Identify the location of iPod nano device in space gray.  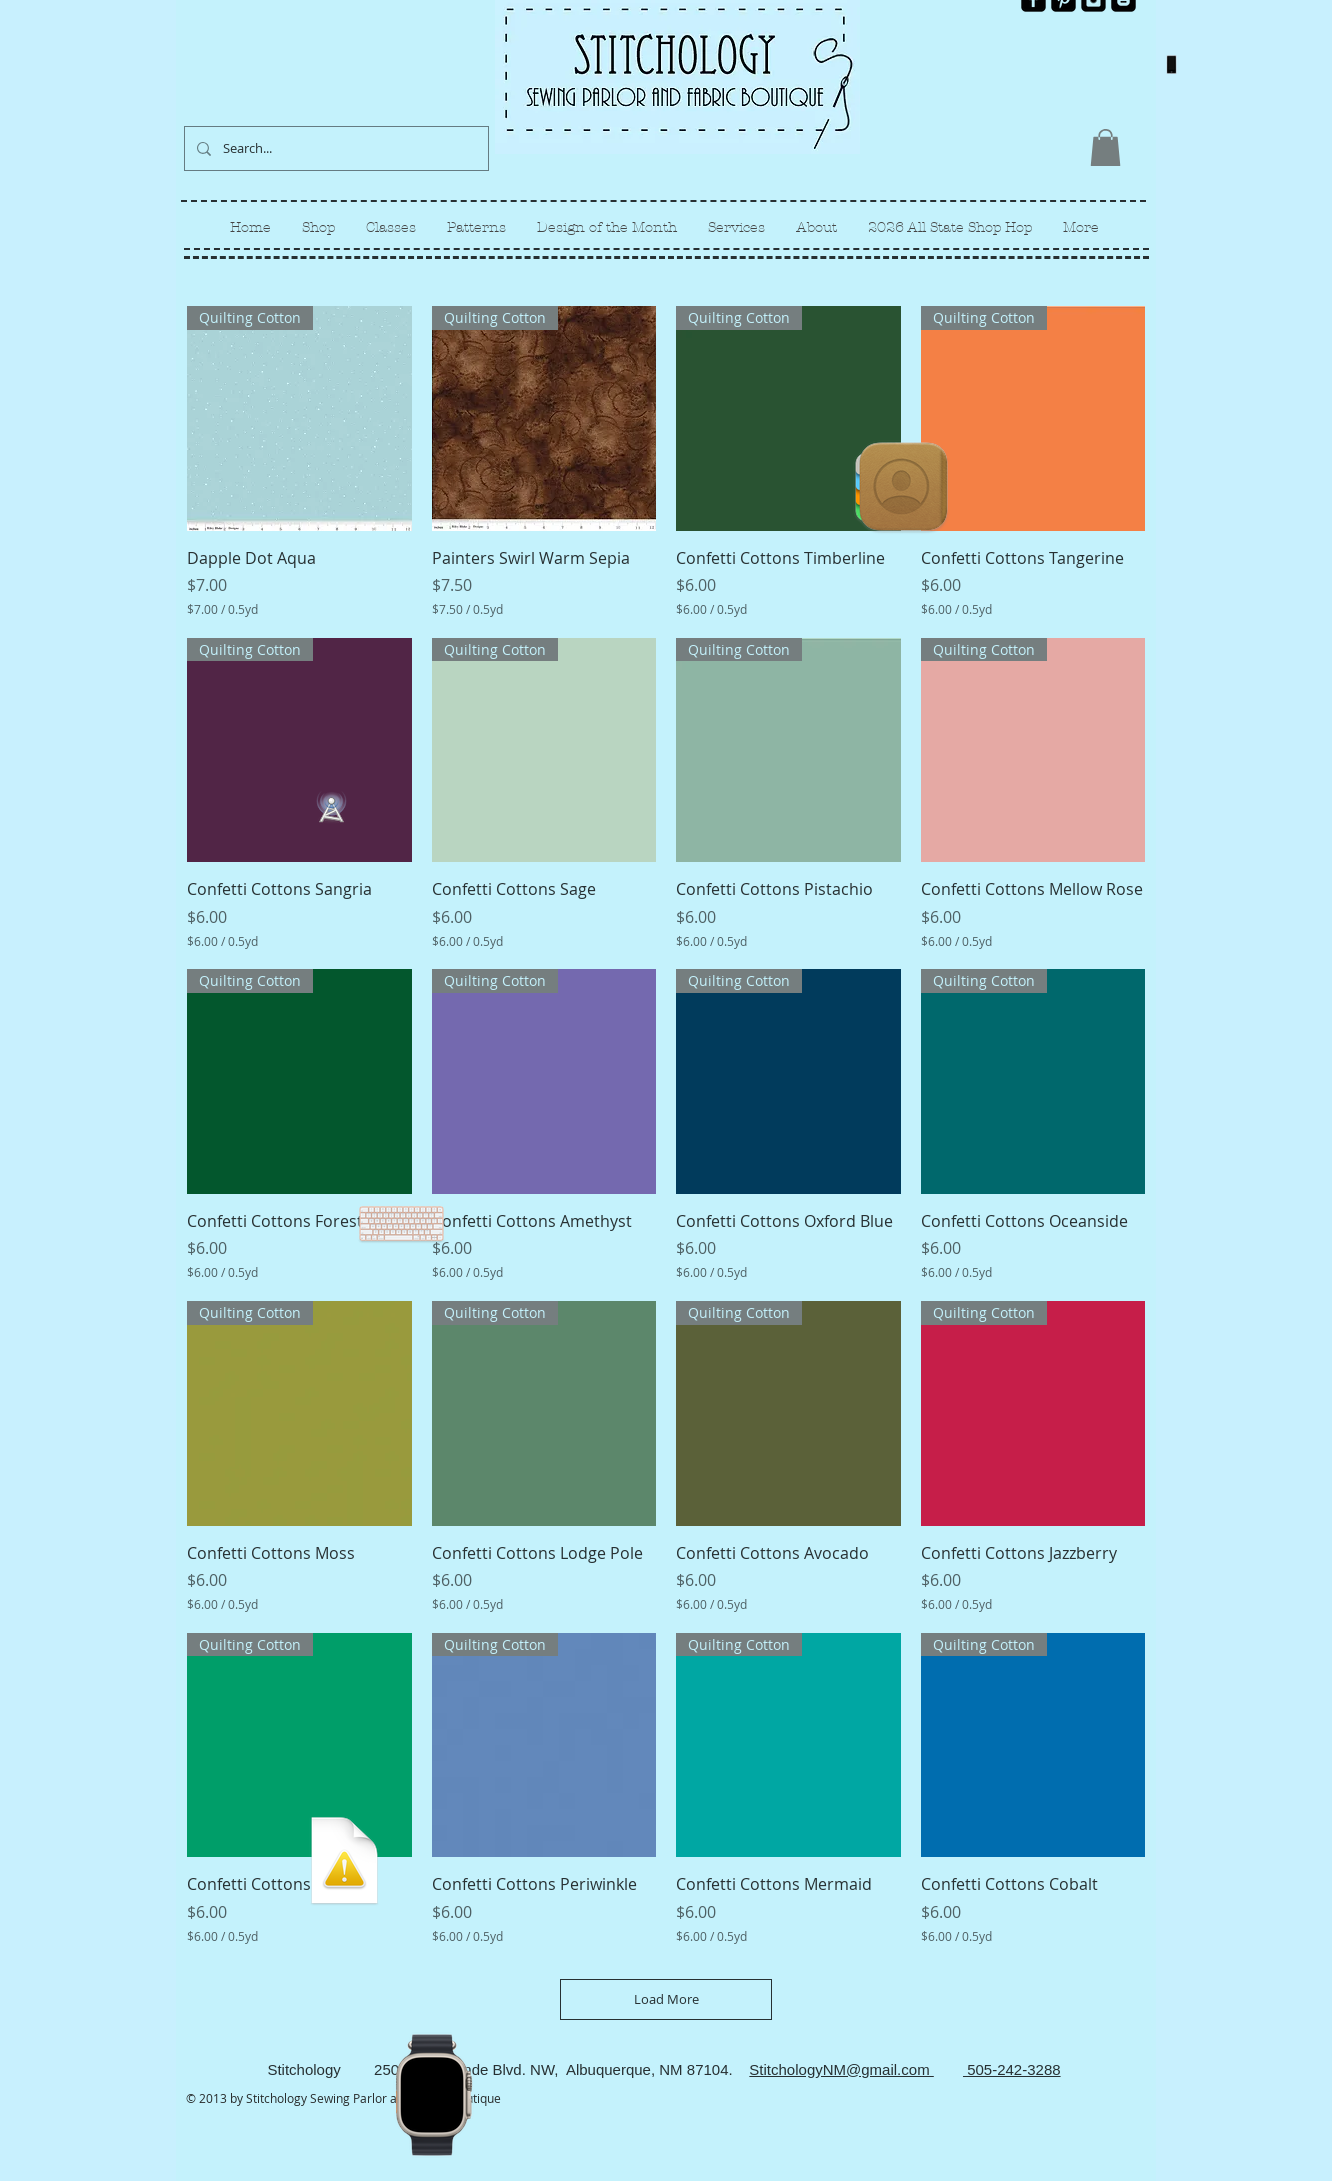
(1171, 64).